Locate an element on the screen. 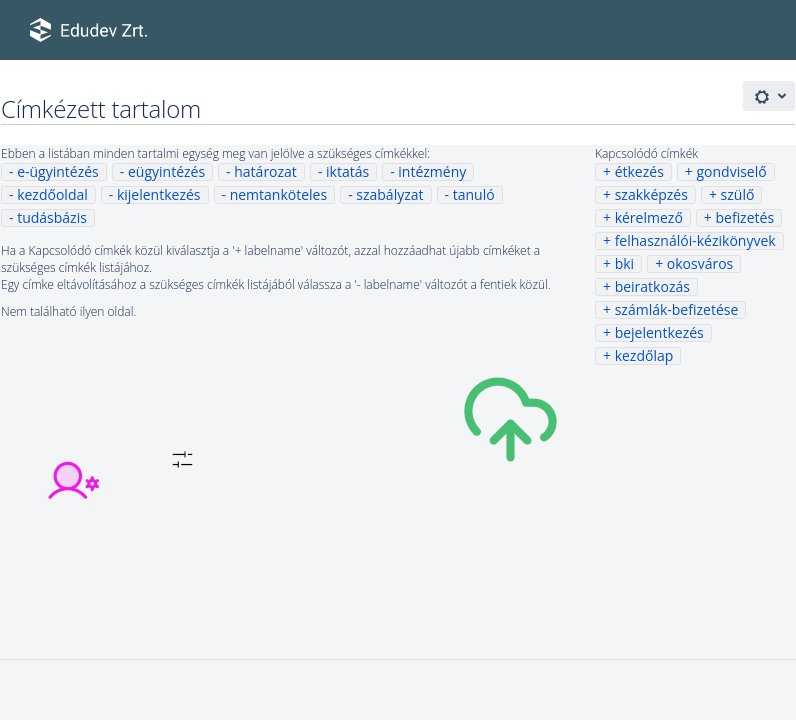  adjust settings or preferences is located at coordinates (182, 459).